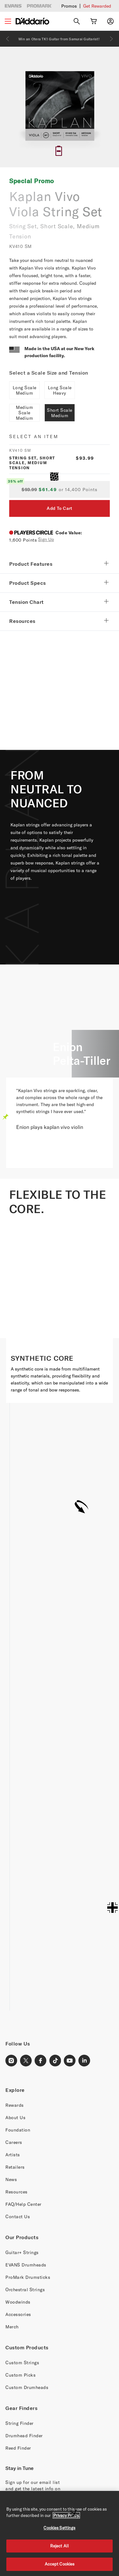 The image size is (119, 2576). Describe the element at coordinates (73, 2513) in the screenshot. I see `indicates wind or air currents intersecting` at that location.